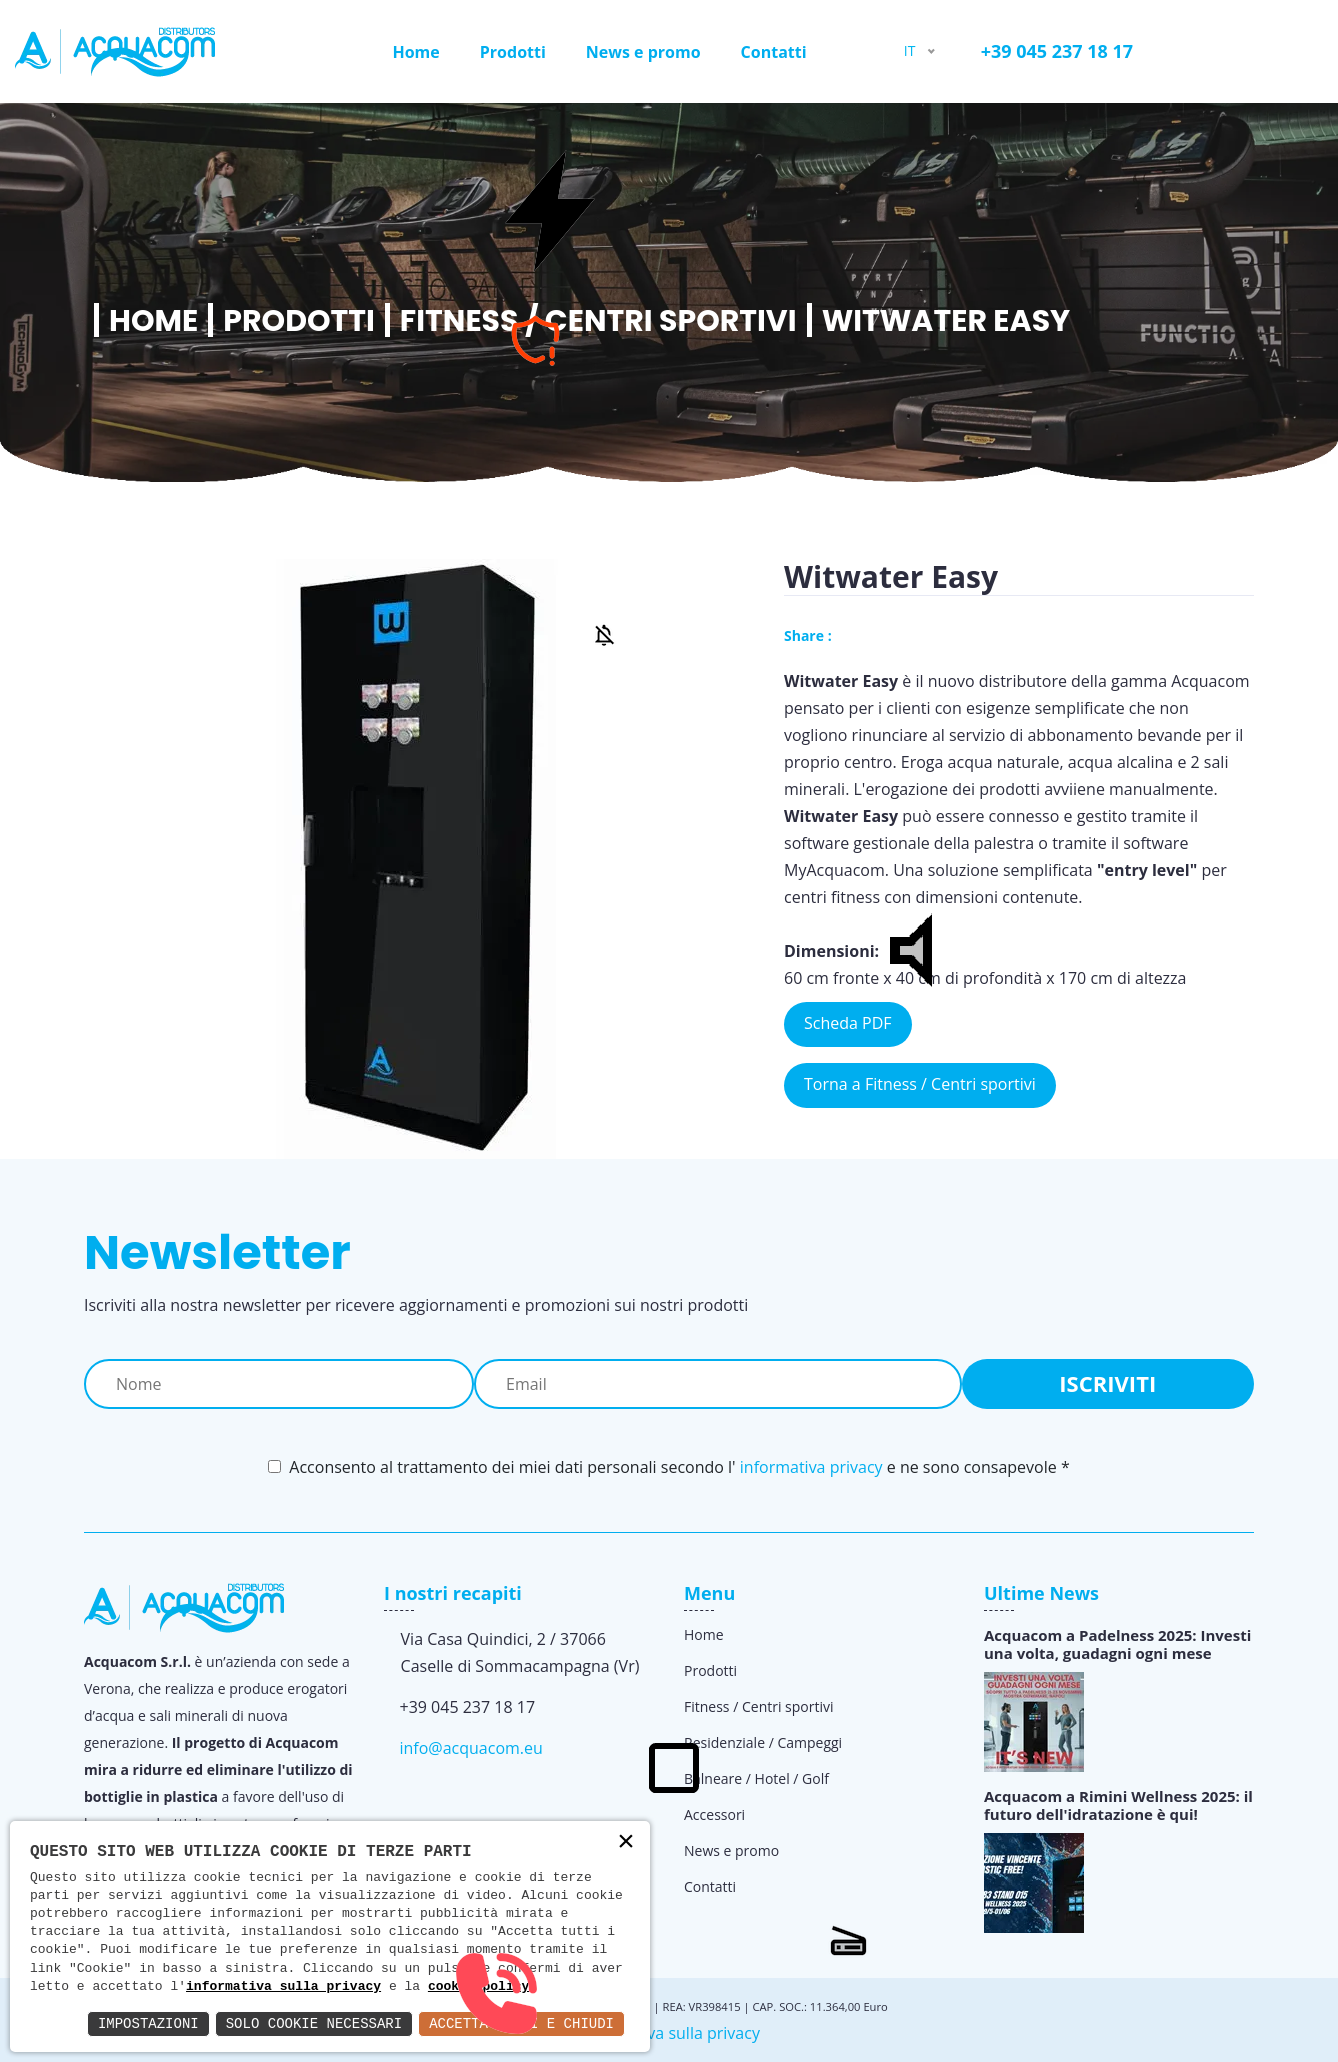 This screenshot has width=1338, height=2062. What do you see at coordinates (535, 339) in the screenshot?
I see `security warning or alert detected` at bounding box center [535, 339].